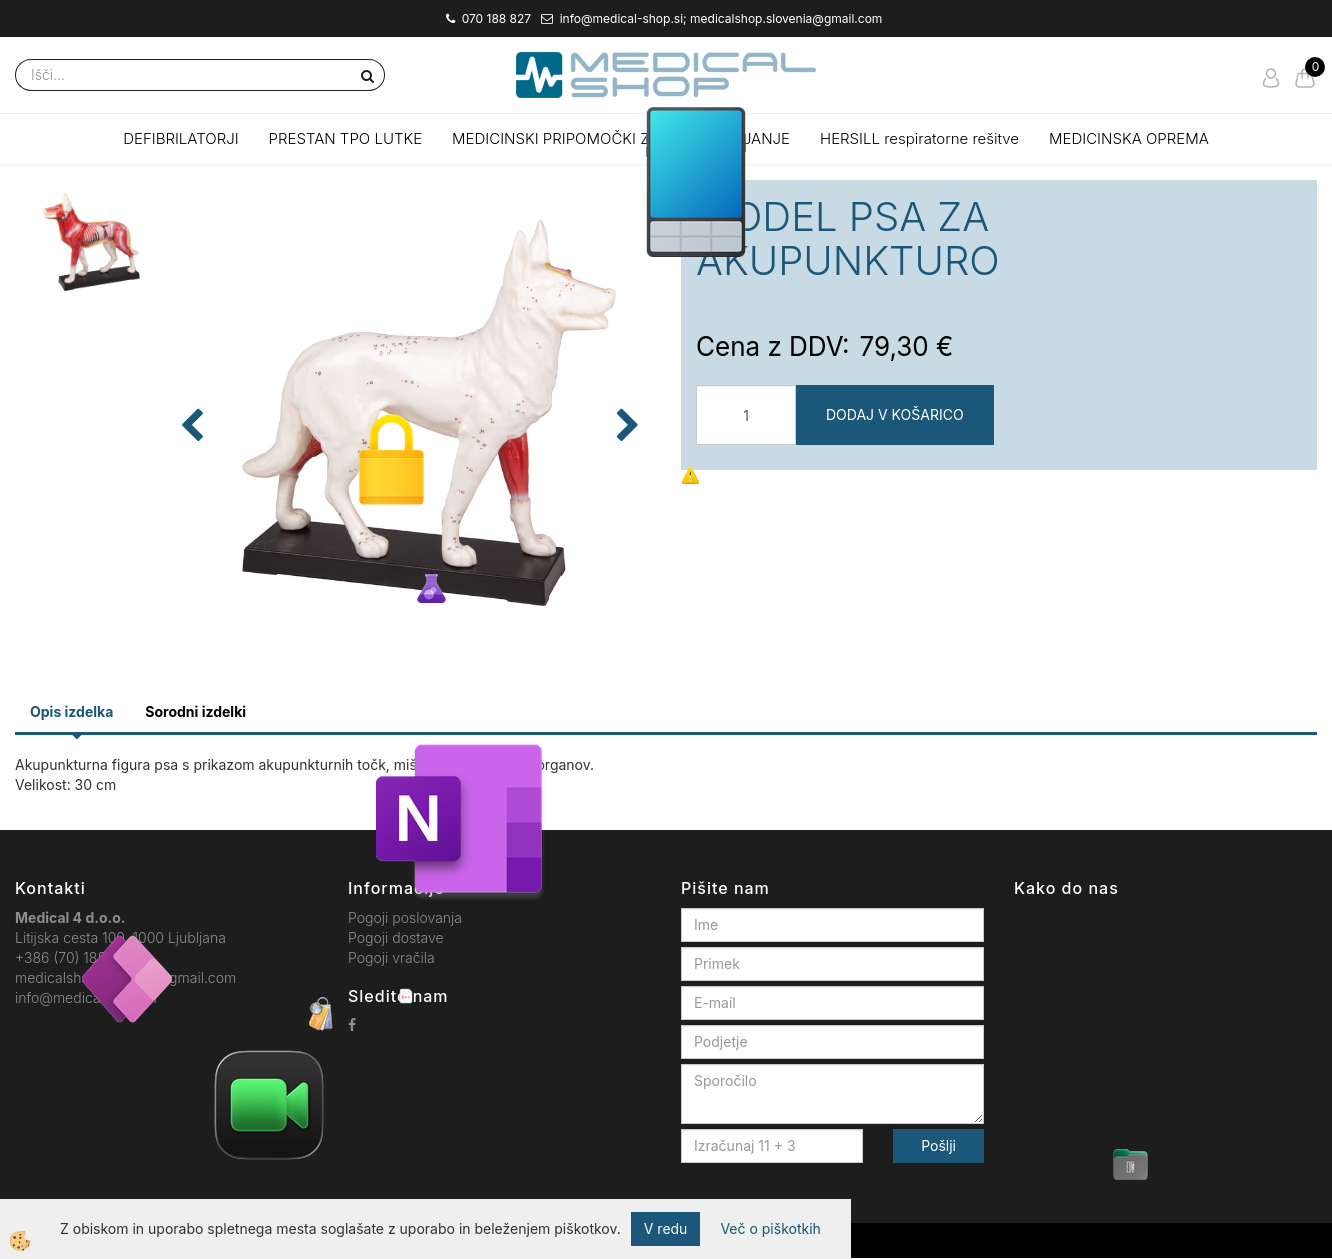  Describe the element at coordinates (406, 996) in the screenshot. I see `a C++ header file` at that location.